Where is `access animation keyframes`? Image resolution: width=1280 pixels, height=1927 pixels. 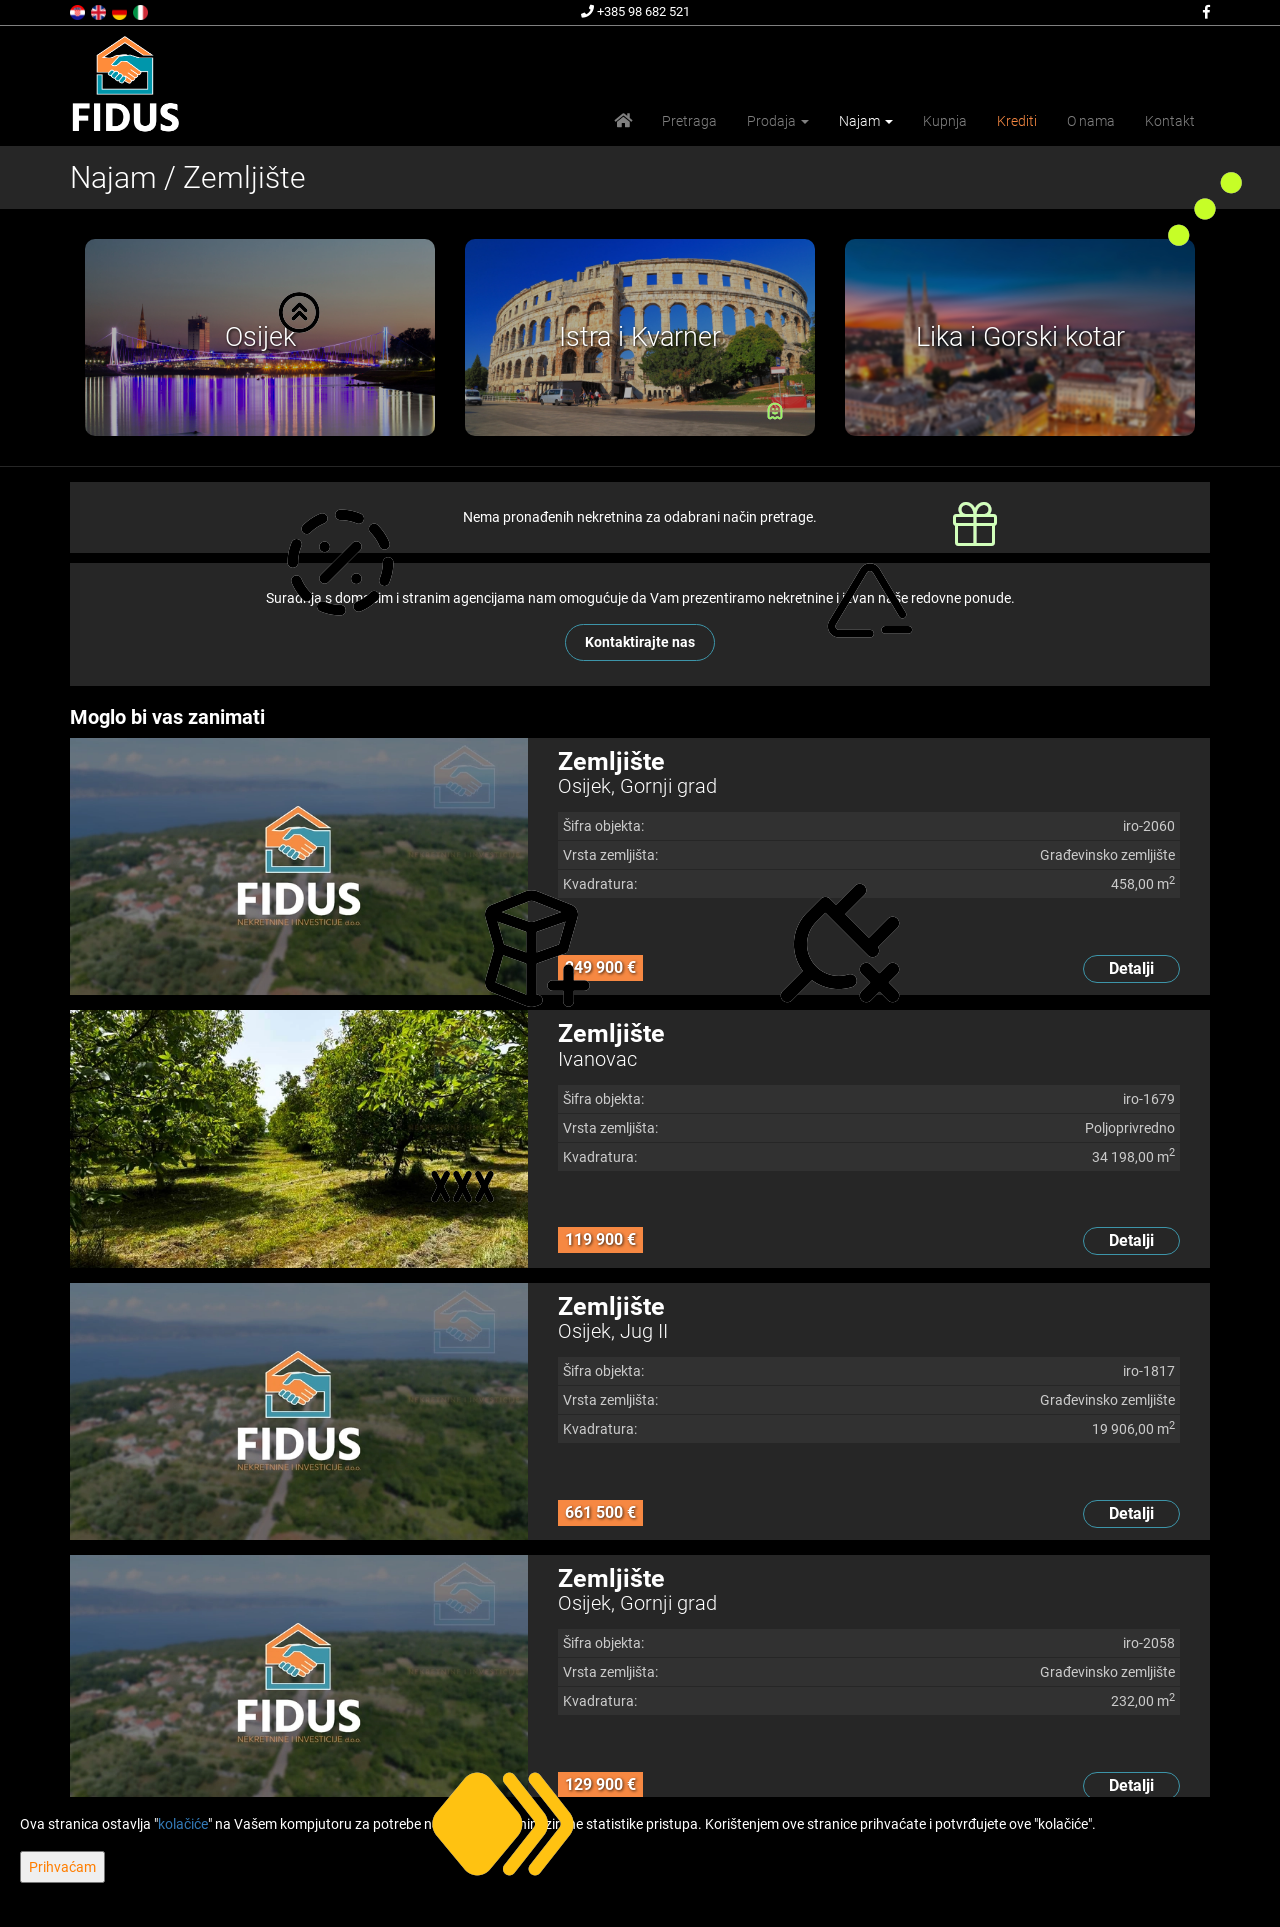
access animation keyframes is located at coordinates (503, 1824).